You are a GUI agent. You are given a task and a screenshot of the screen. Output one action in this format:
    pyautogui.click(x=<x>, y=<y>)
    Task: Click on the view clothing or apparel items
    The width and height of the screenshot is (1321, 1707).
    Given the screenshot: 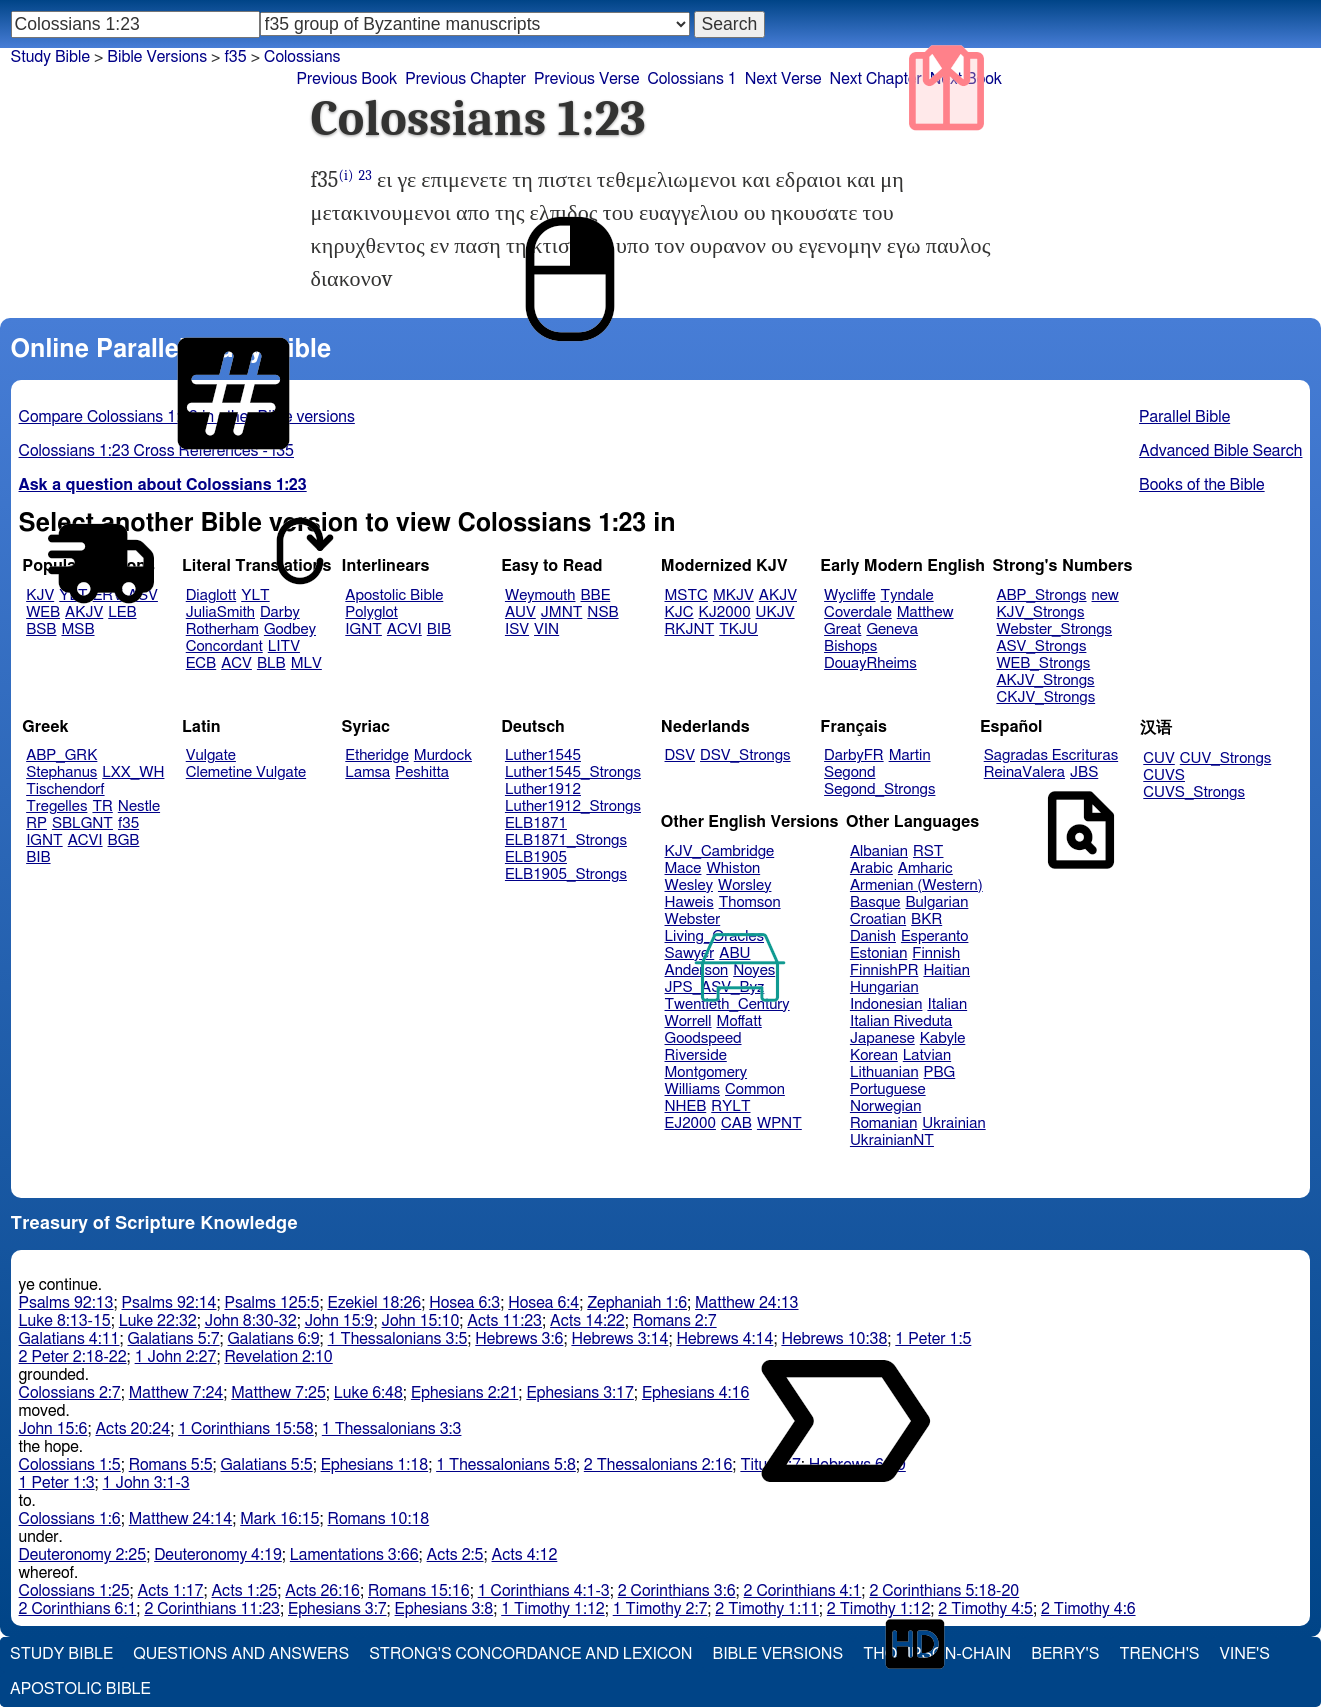 What is the action you would take?
    pyautogui.click(x=946, y=89)
    